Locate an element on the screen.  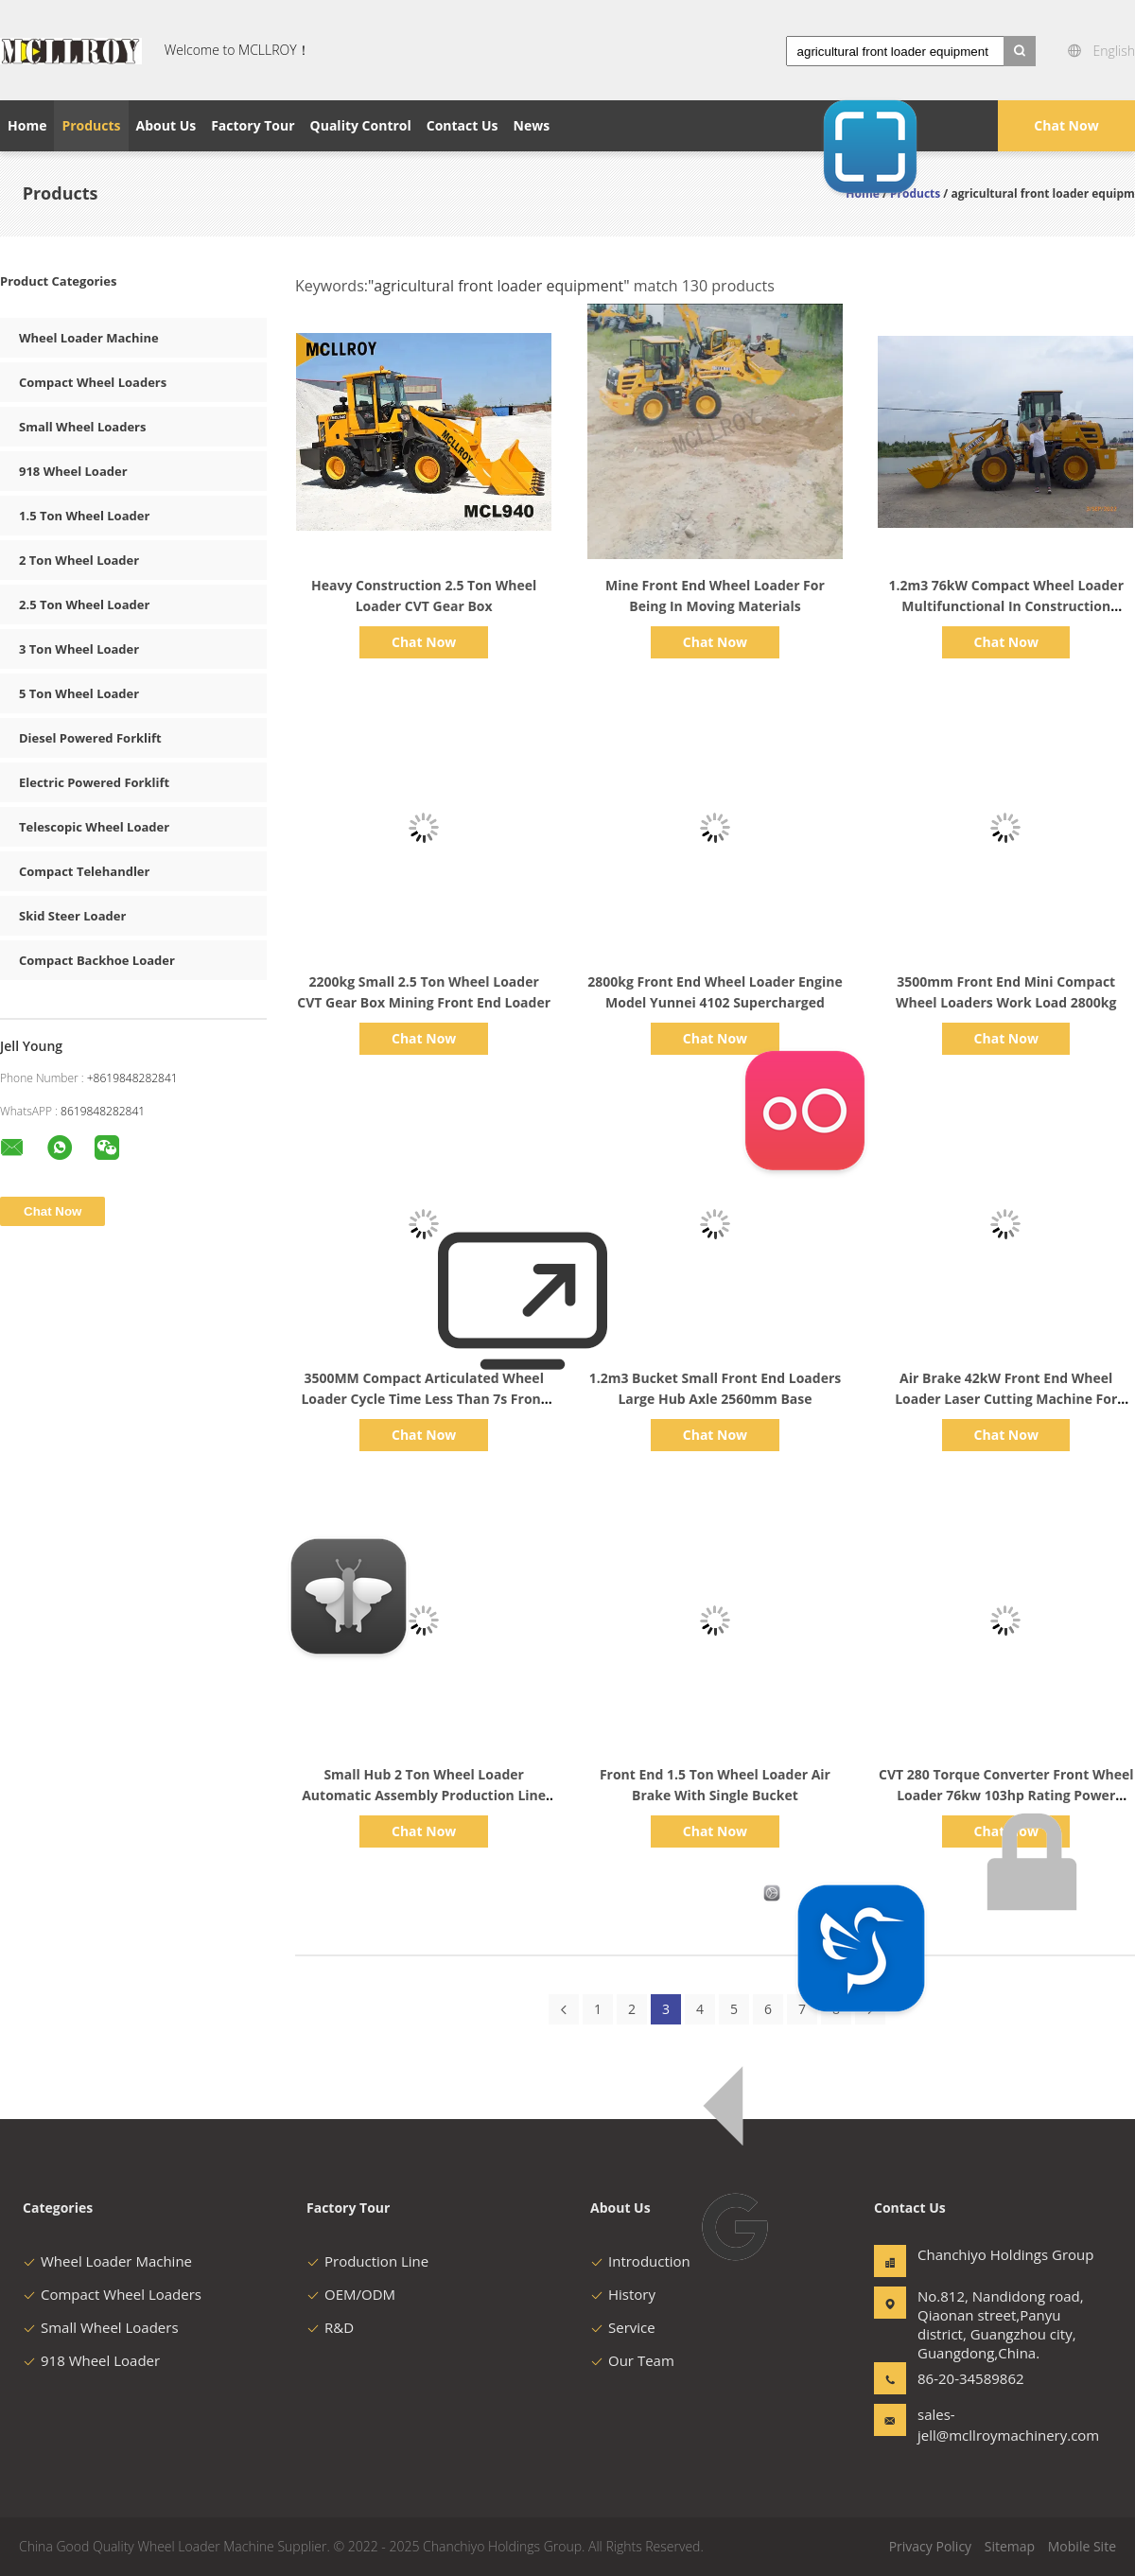
indicates a secure or encrypted wifi network is located at coordinates (1032, 1866).